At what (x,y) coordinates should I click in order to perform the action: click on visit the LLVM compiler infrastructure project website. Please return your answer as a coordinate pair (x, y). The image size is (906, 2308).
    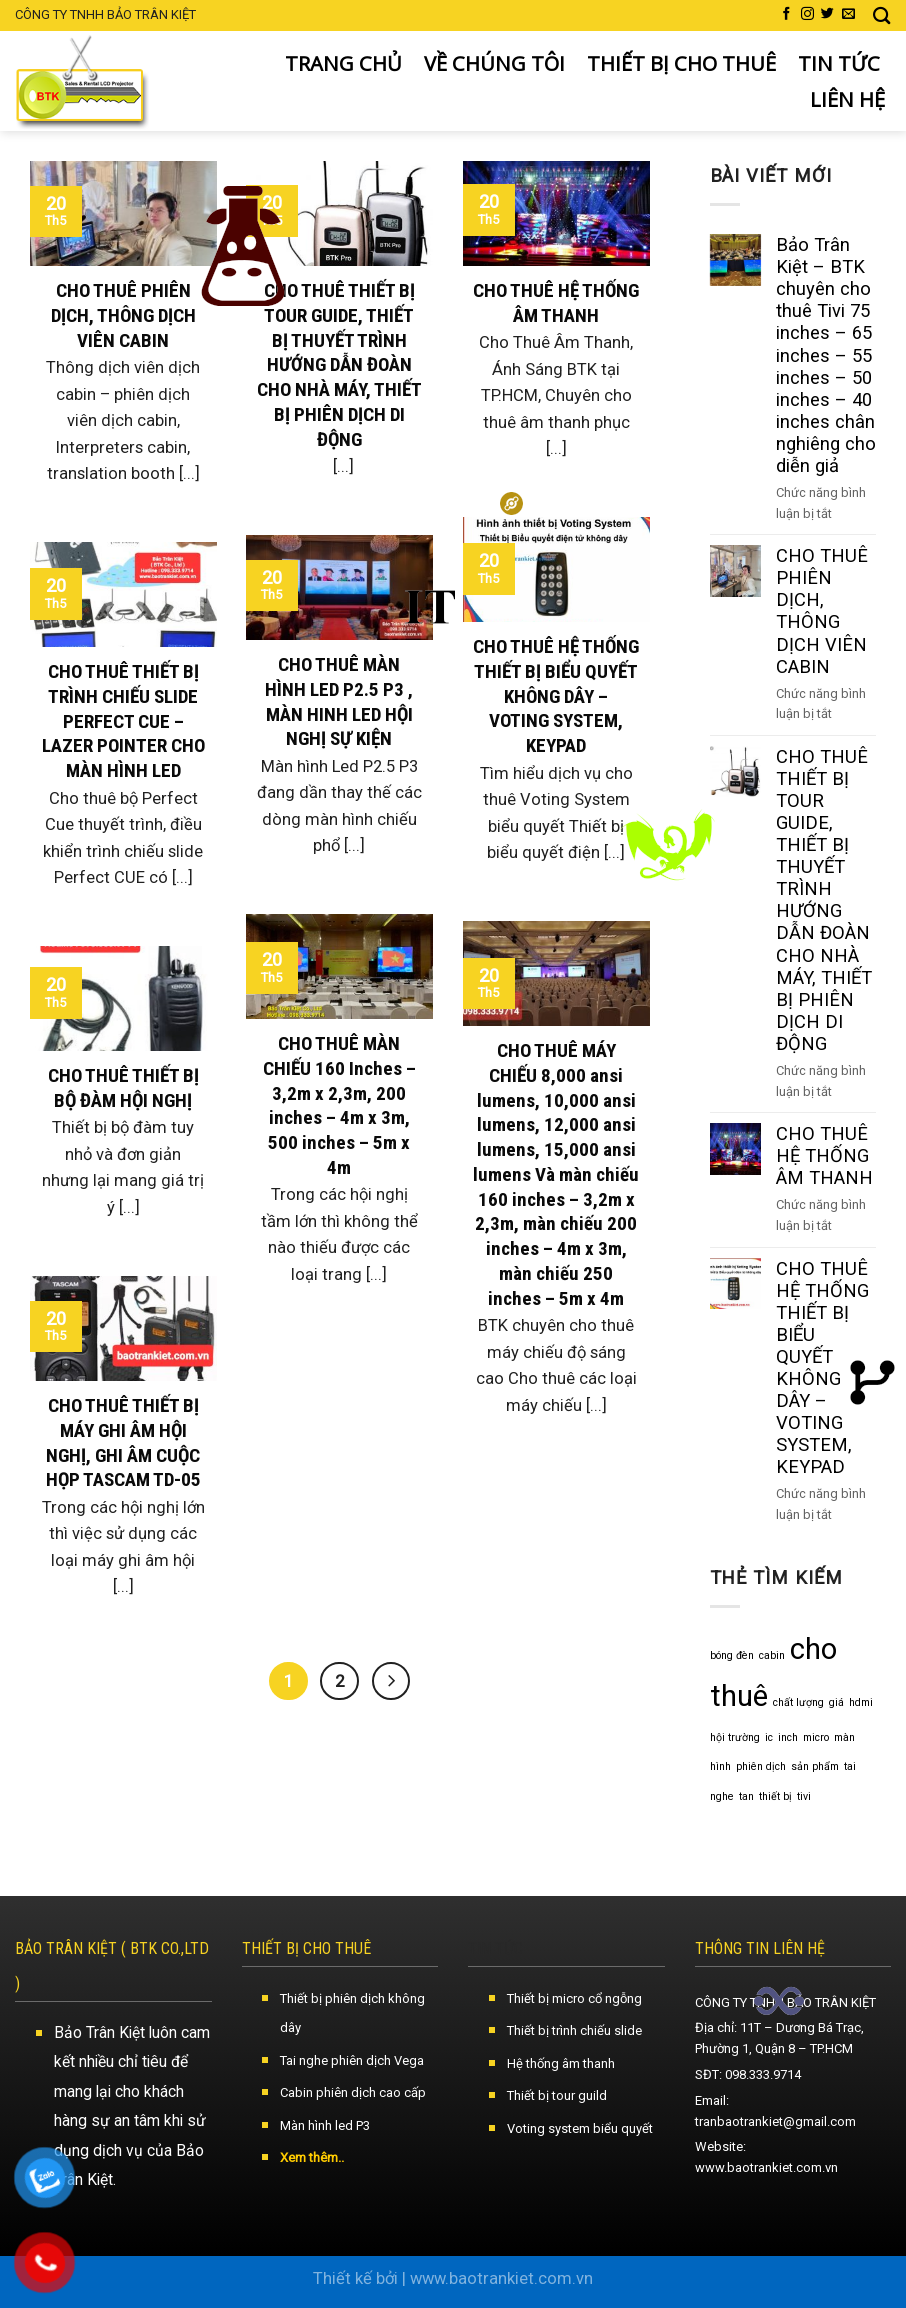
    Looking at the image, I should click on (667, 844).